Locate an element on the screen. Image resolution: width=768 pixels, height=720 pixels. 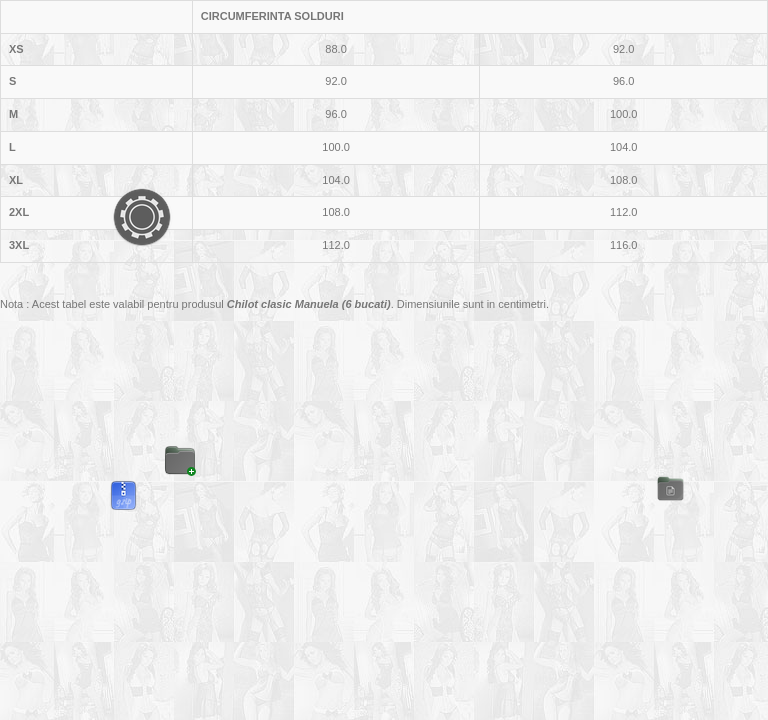
open documents folder is located at coordinates (670, 488).